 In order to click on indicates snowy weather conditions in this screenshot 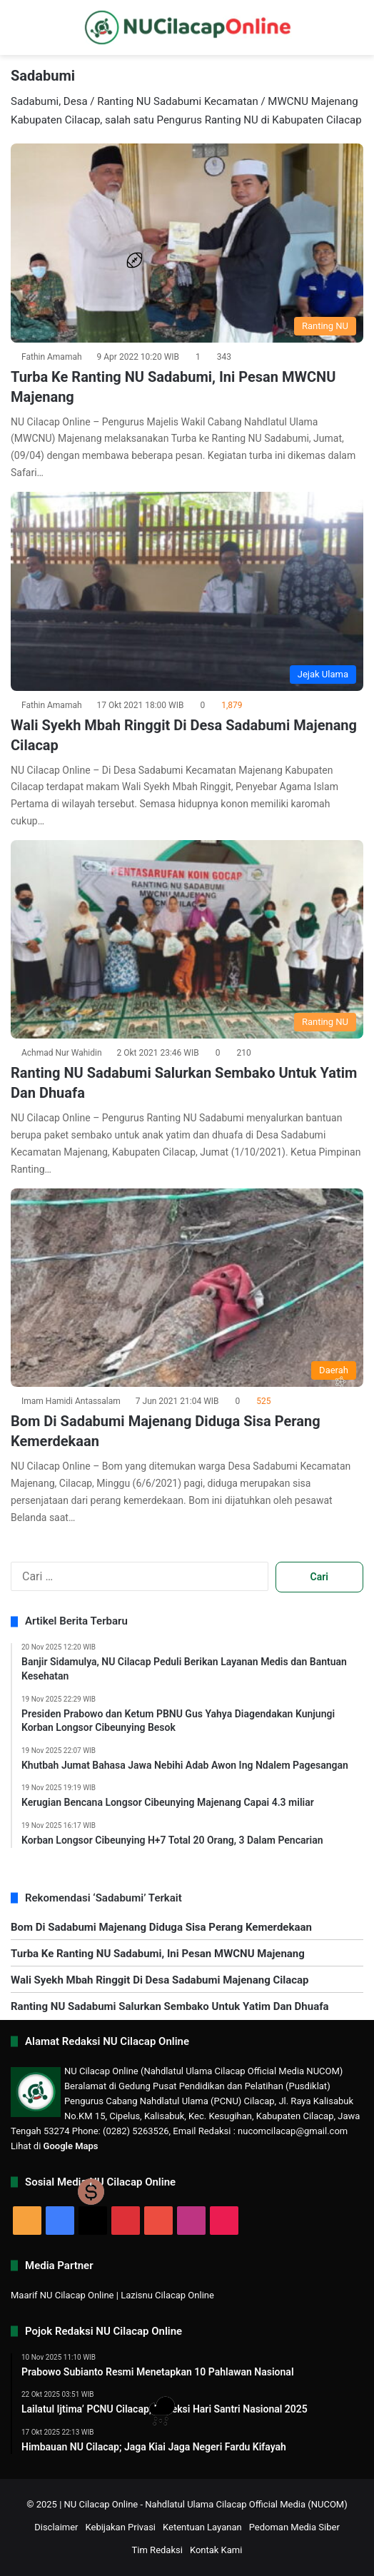, I will do `click(162, 2410)`.